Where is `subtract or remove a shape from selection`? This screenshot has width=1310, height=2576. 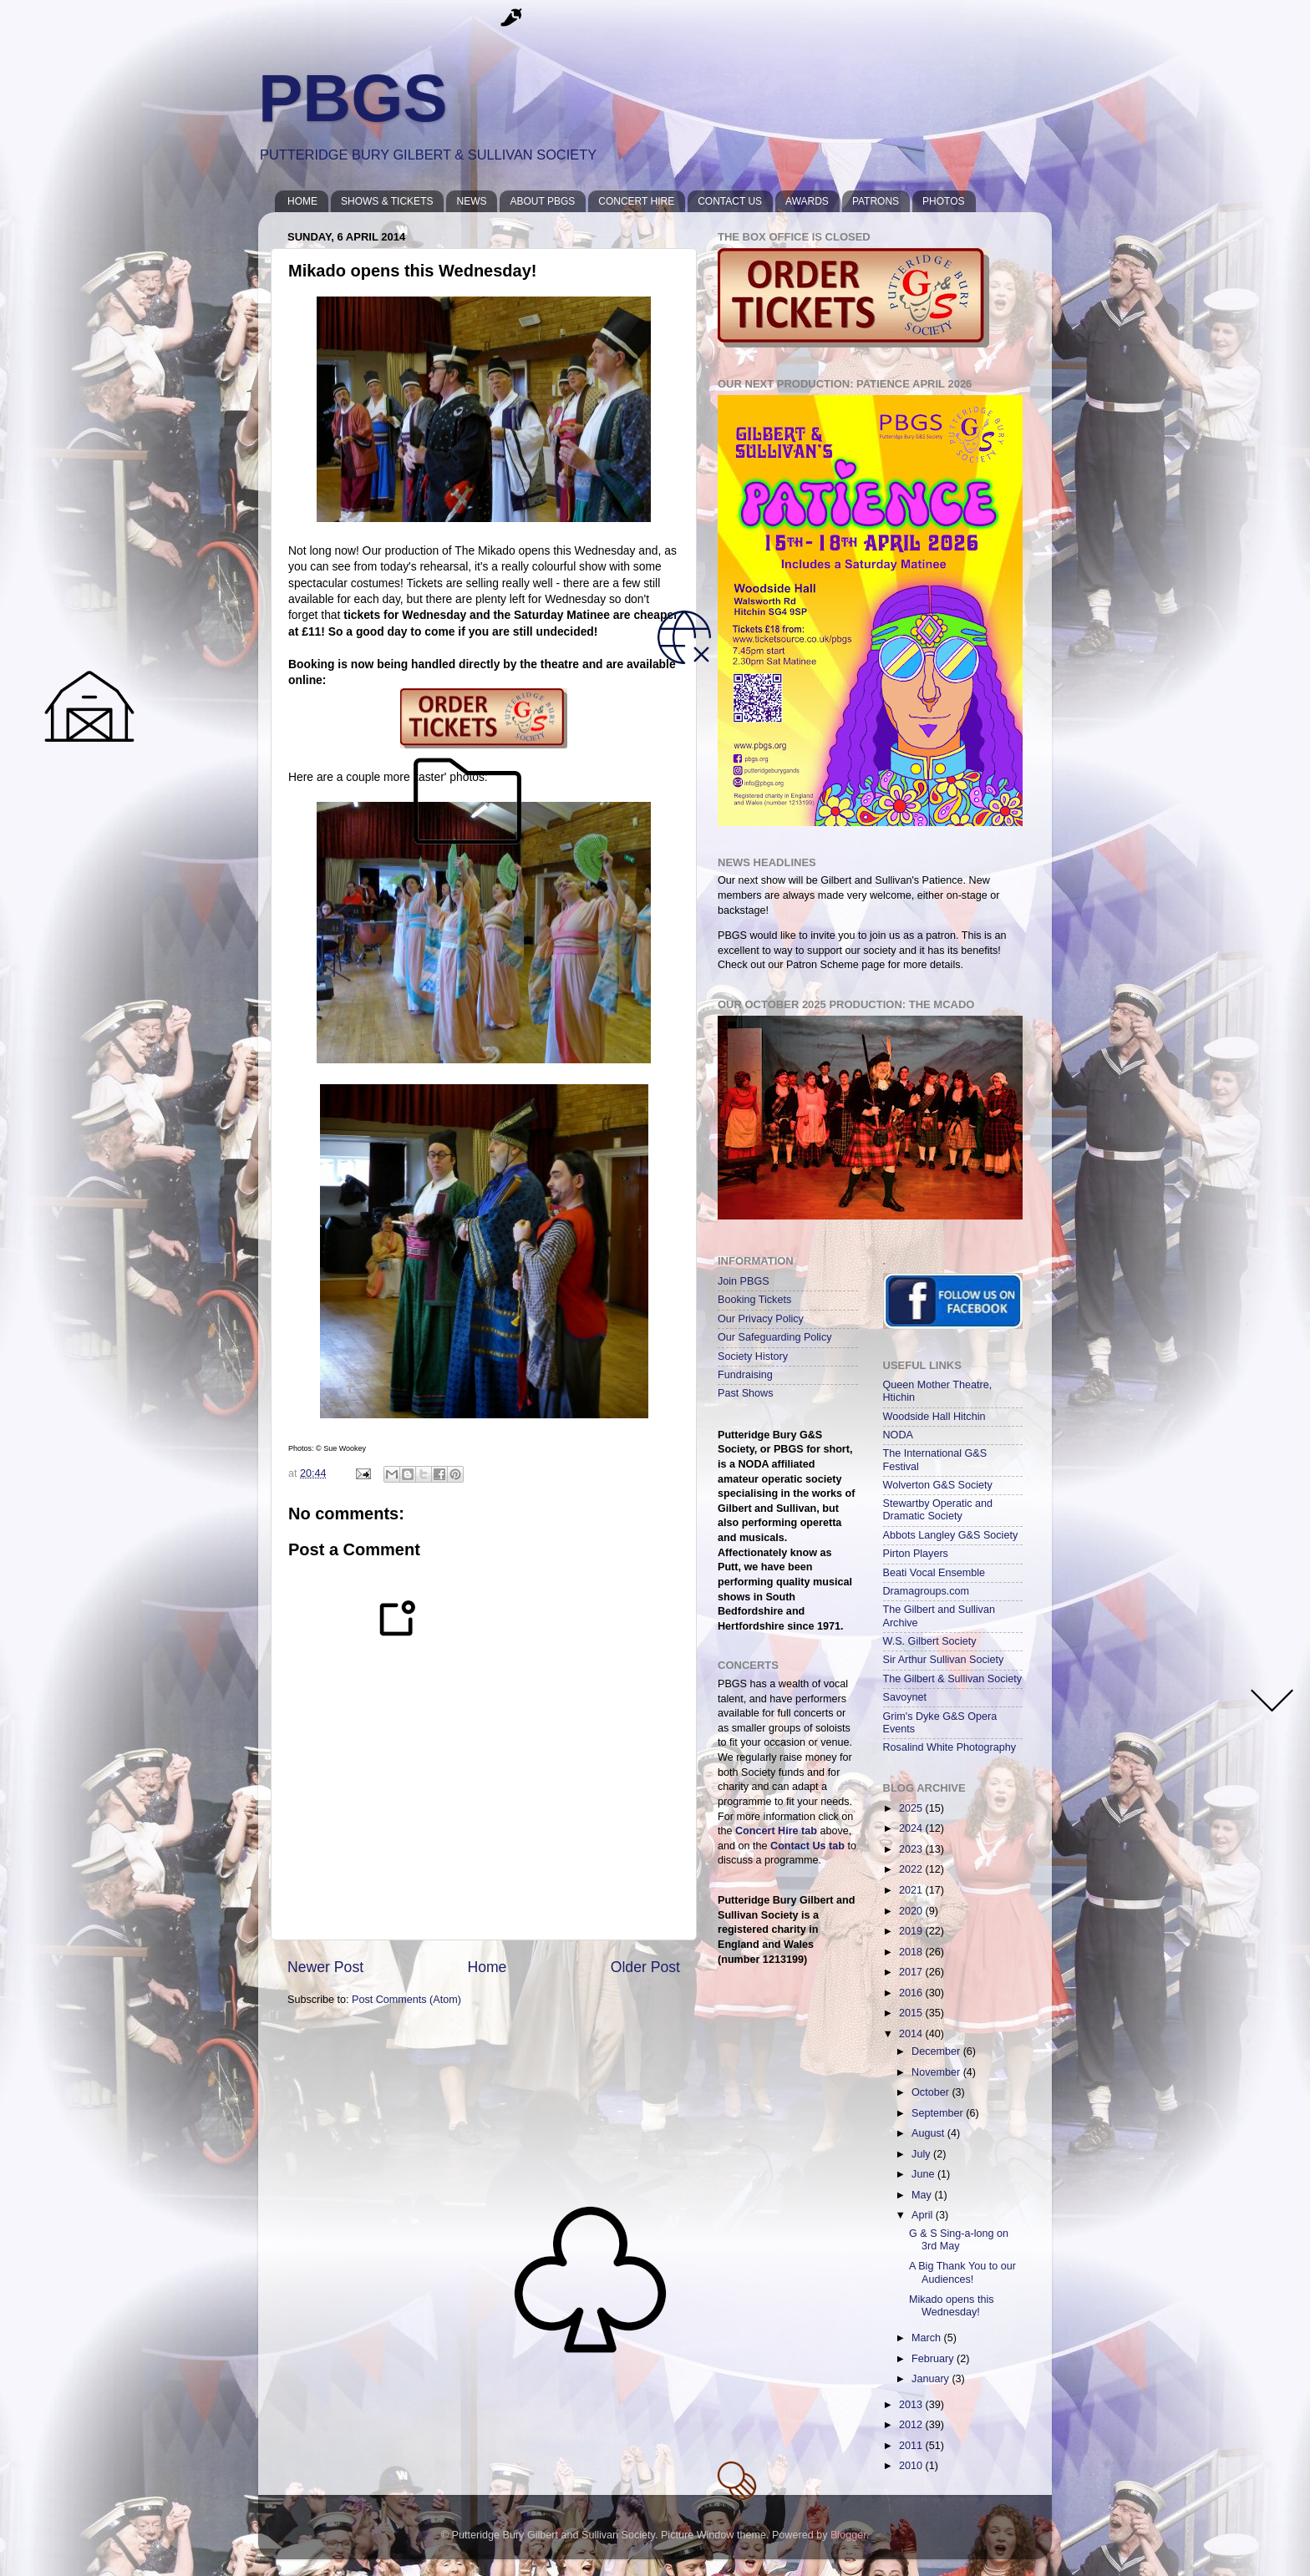 subtract or remove a shape from selection is located at coordinates (737, 2481).